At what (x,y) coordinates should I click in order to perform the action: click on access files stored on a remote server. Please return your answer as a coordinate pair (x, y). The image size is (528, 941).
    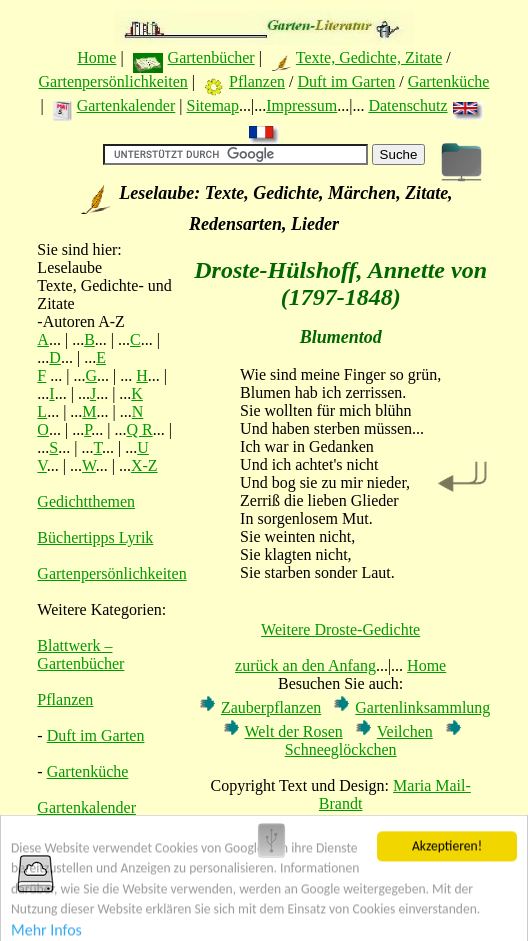
    Looking at the image, I should click on (461, 161).